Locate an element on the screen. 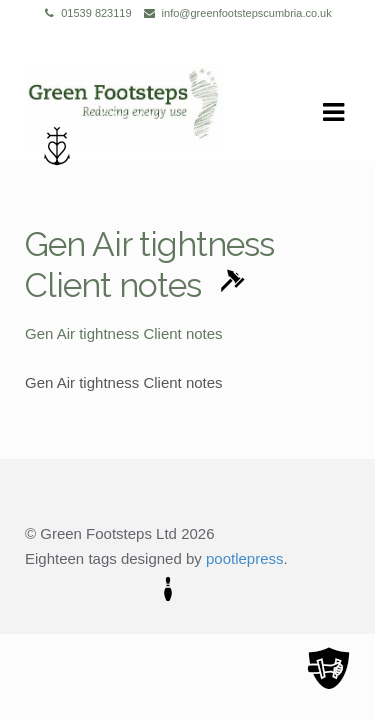  camargue cross symbol representing faith, hope, and love is located at coordinates (57, 146).